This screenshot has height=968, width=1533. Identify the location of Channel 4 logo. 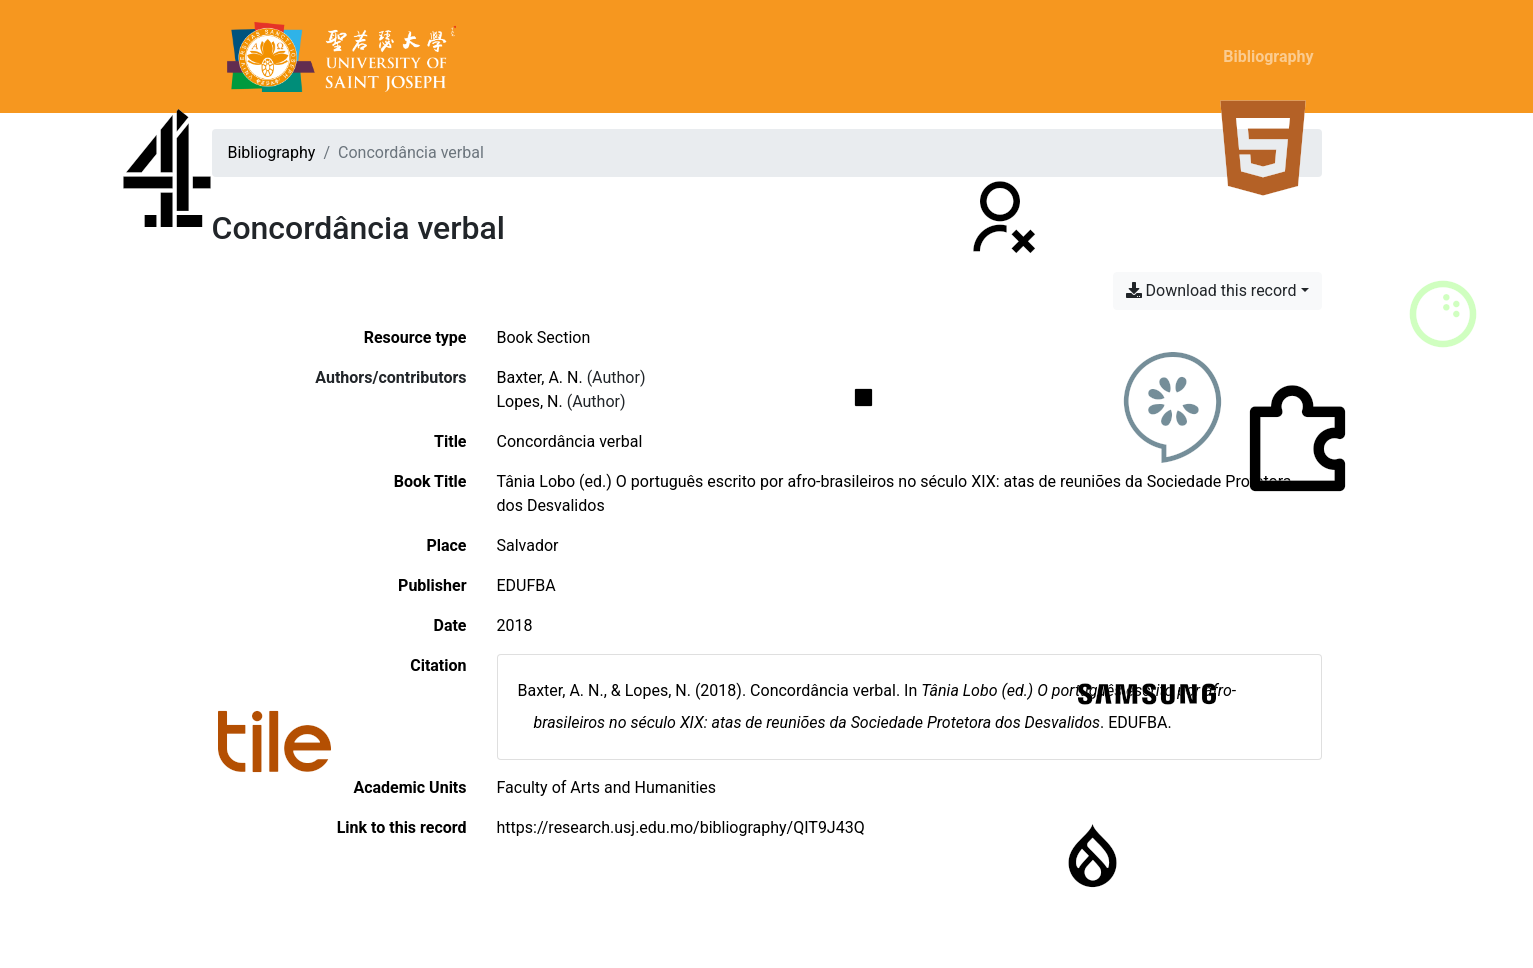
(167, 168).